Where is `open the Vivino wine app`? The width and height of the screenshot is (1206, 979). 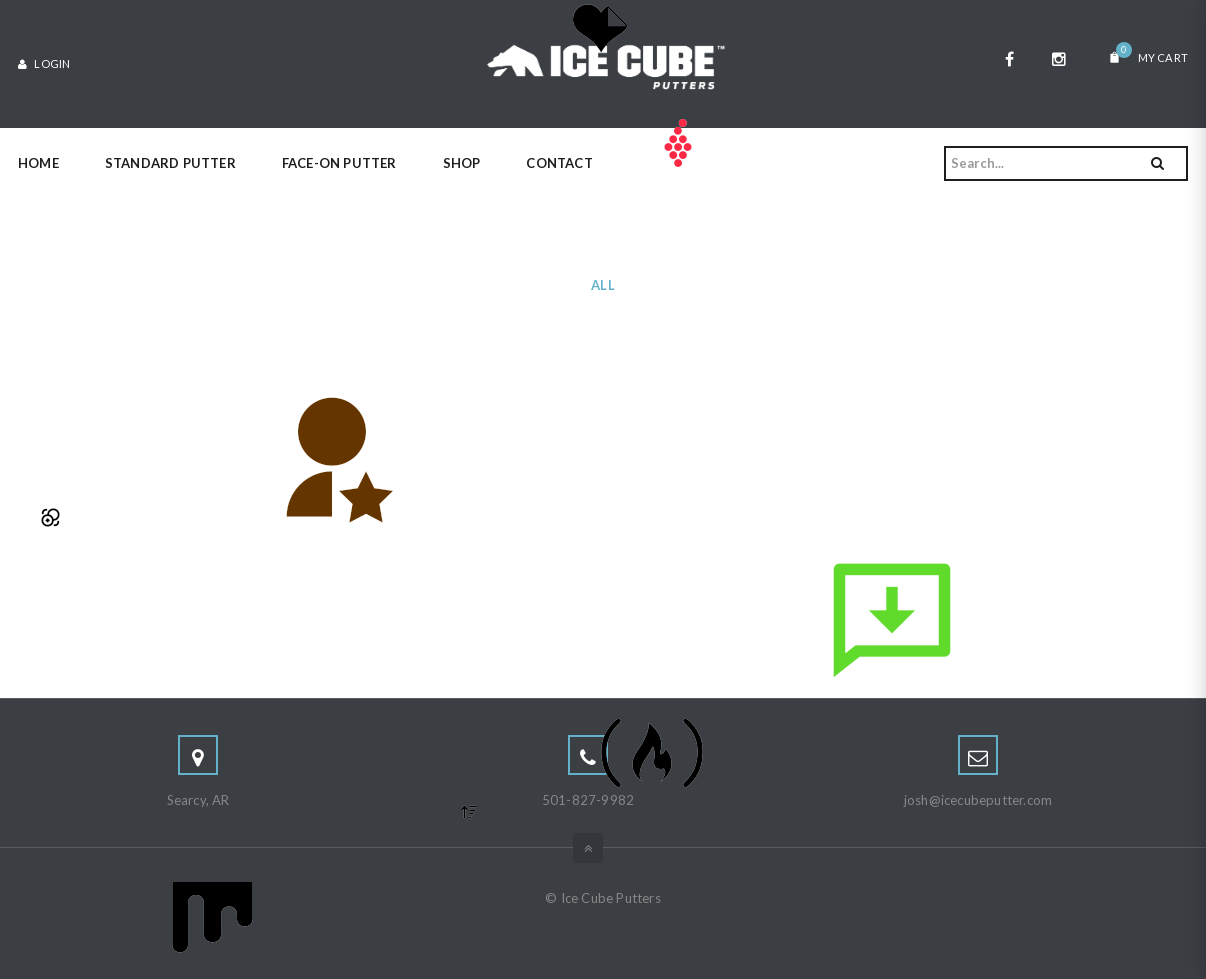
open the Vivino wine app is located at coordinates (678, 143).